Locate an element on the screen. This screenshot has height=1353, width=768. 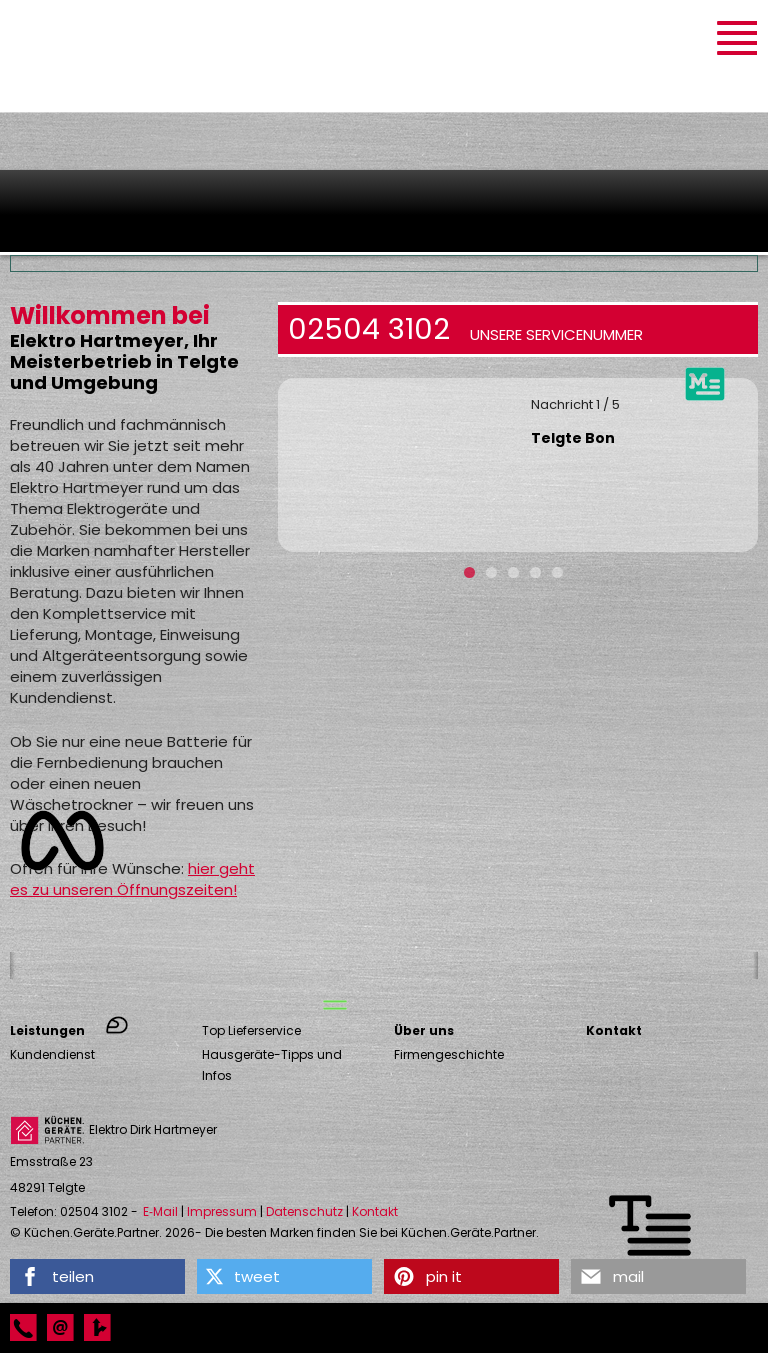
open article on Medium is located at coordinates (705, 384).